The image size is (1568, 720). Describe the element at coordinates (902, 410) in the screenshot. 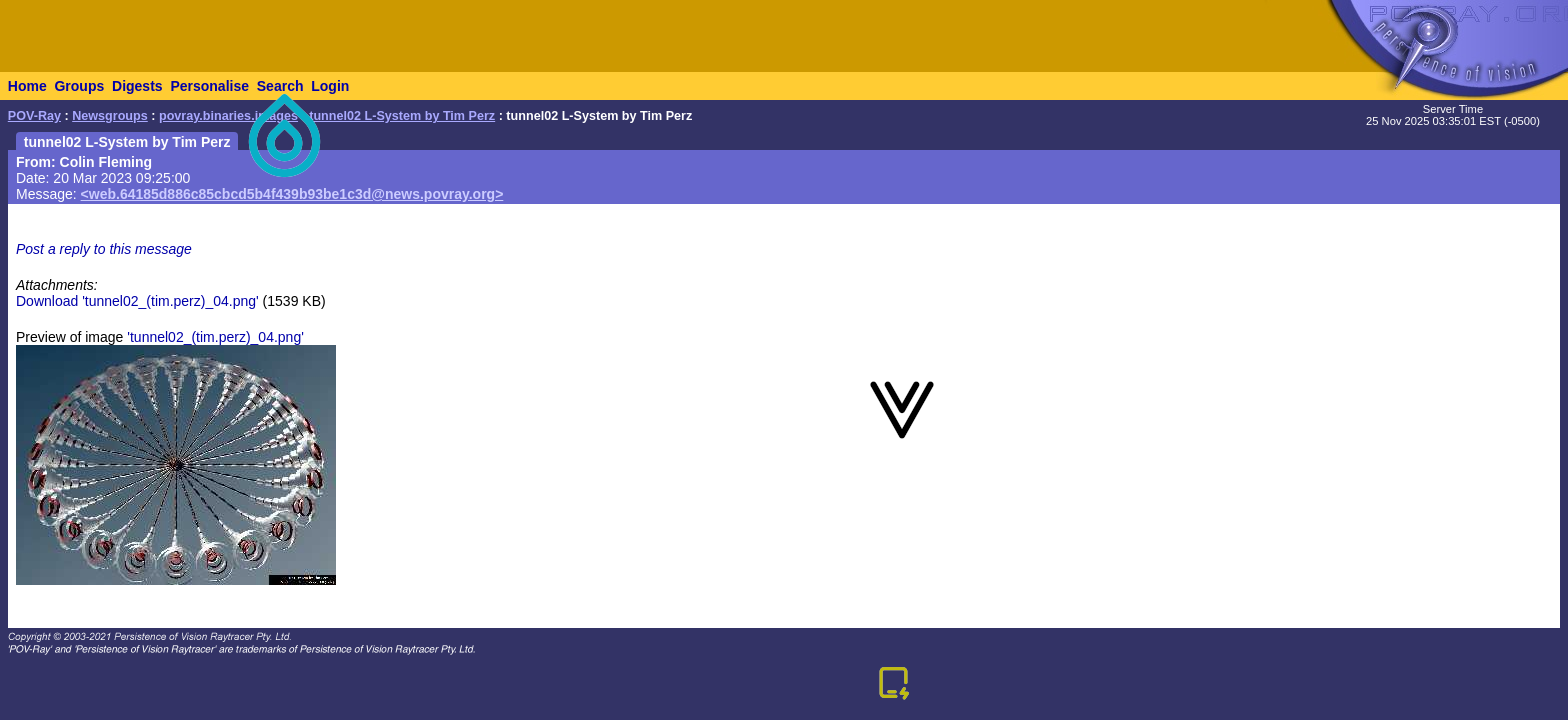

I see `Vue.js framework logo` at that location.